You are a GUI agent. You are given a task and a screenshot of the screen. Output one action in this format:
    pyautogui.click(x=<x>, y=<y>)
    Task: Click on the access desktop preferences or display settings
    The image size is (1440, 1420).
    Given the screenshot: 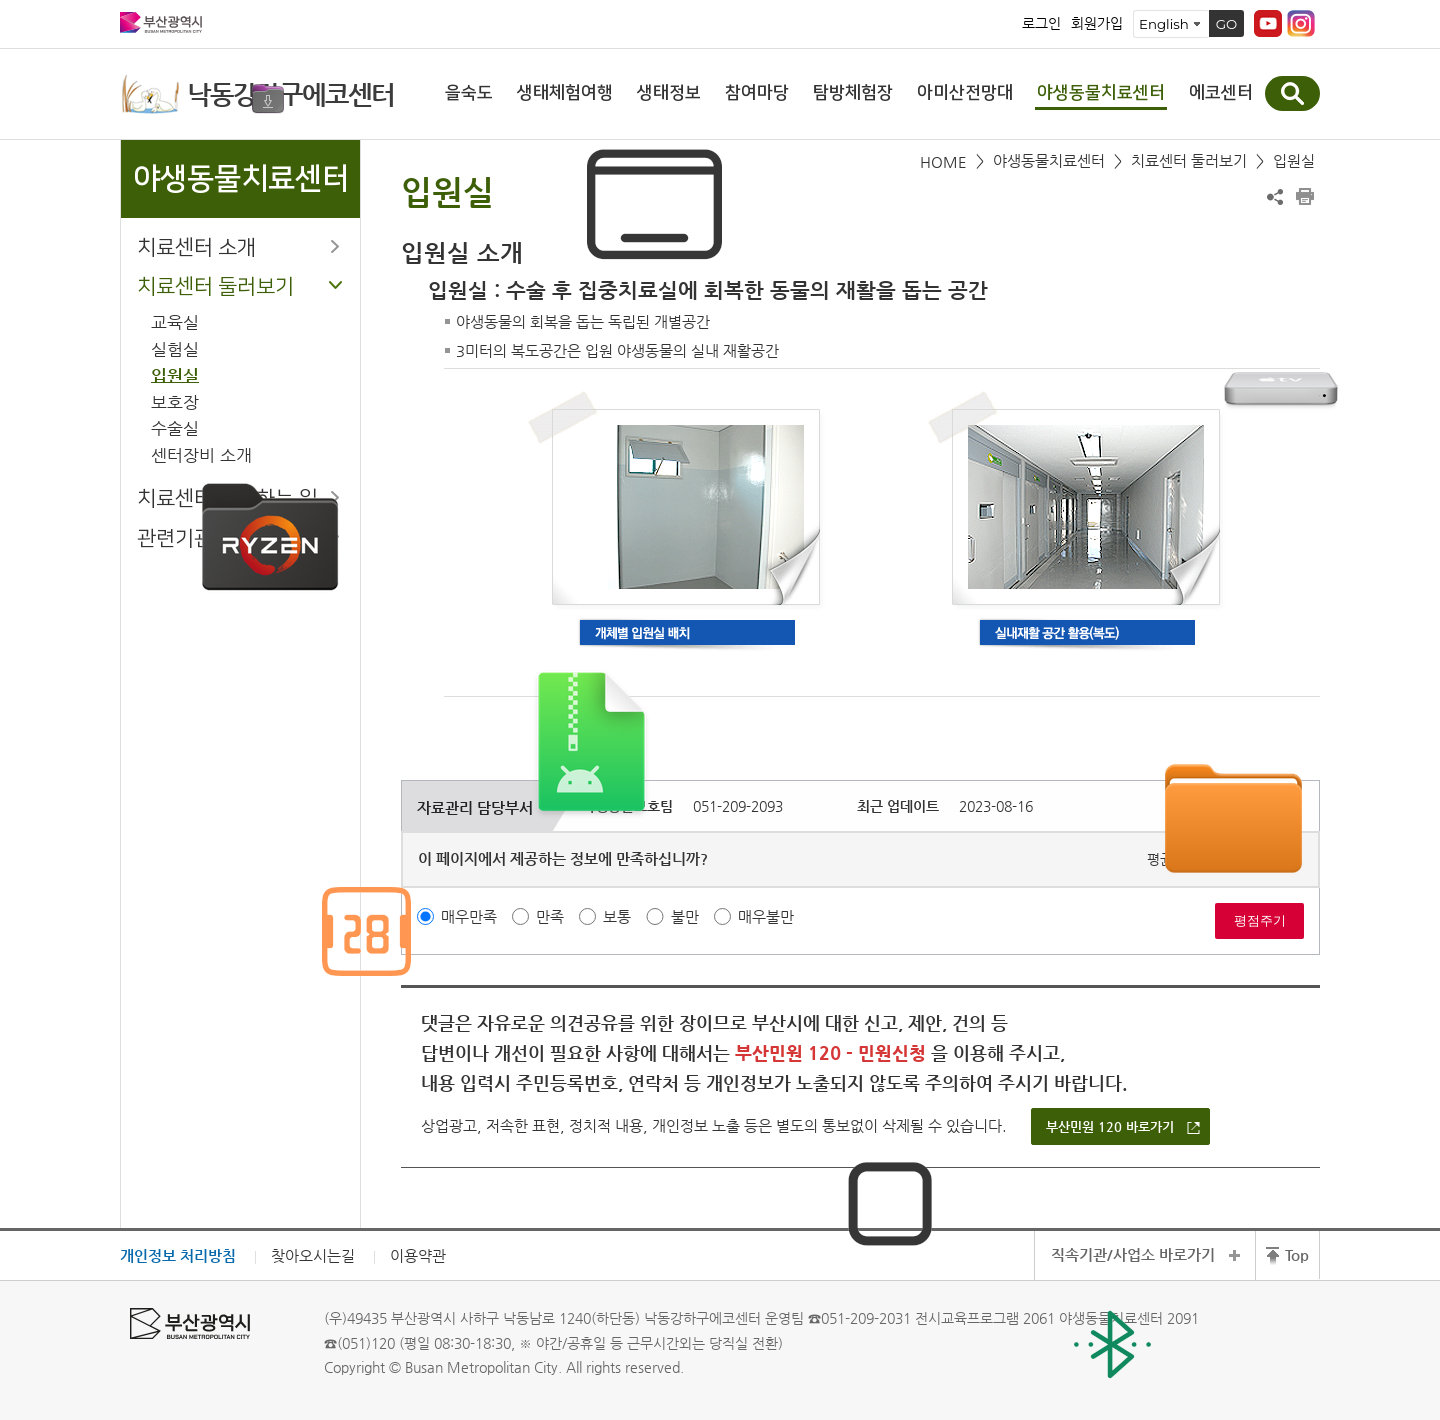 What is the action you would take?
    pyautogui.click(x=654, y=208)
    